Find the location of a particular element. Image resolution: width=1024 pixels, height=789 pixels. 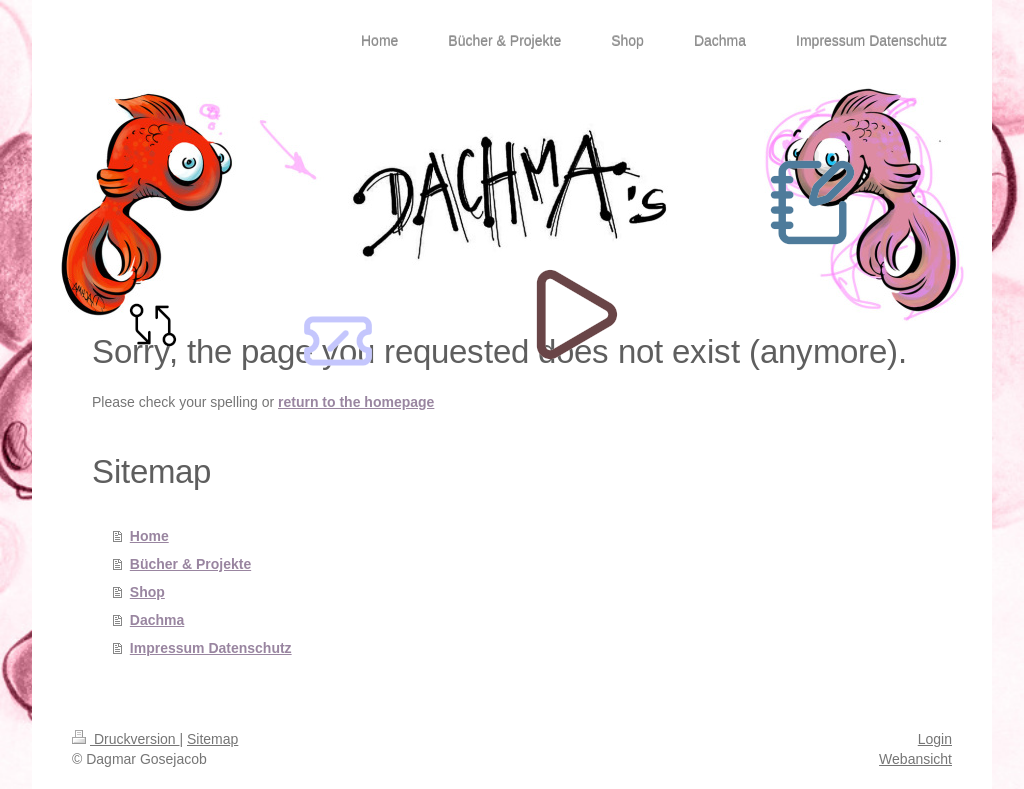

play media or start playback is located at coordinates (572, 314).